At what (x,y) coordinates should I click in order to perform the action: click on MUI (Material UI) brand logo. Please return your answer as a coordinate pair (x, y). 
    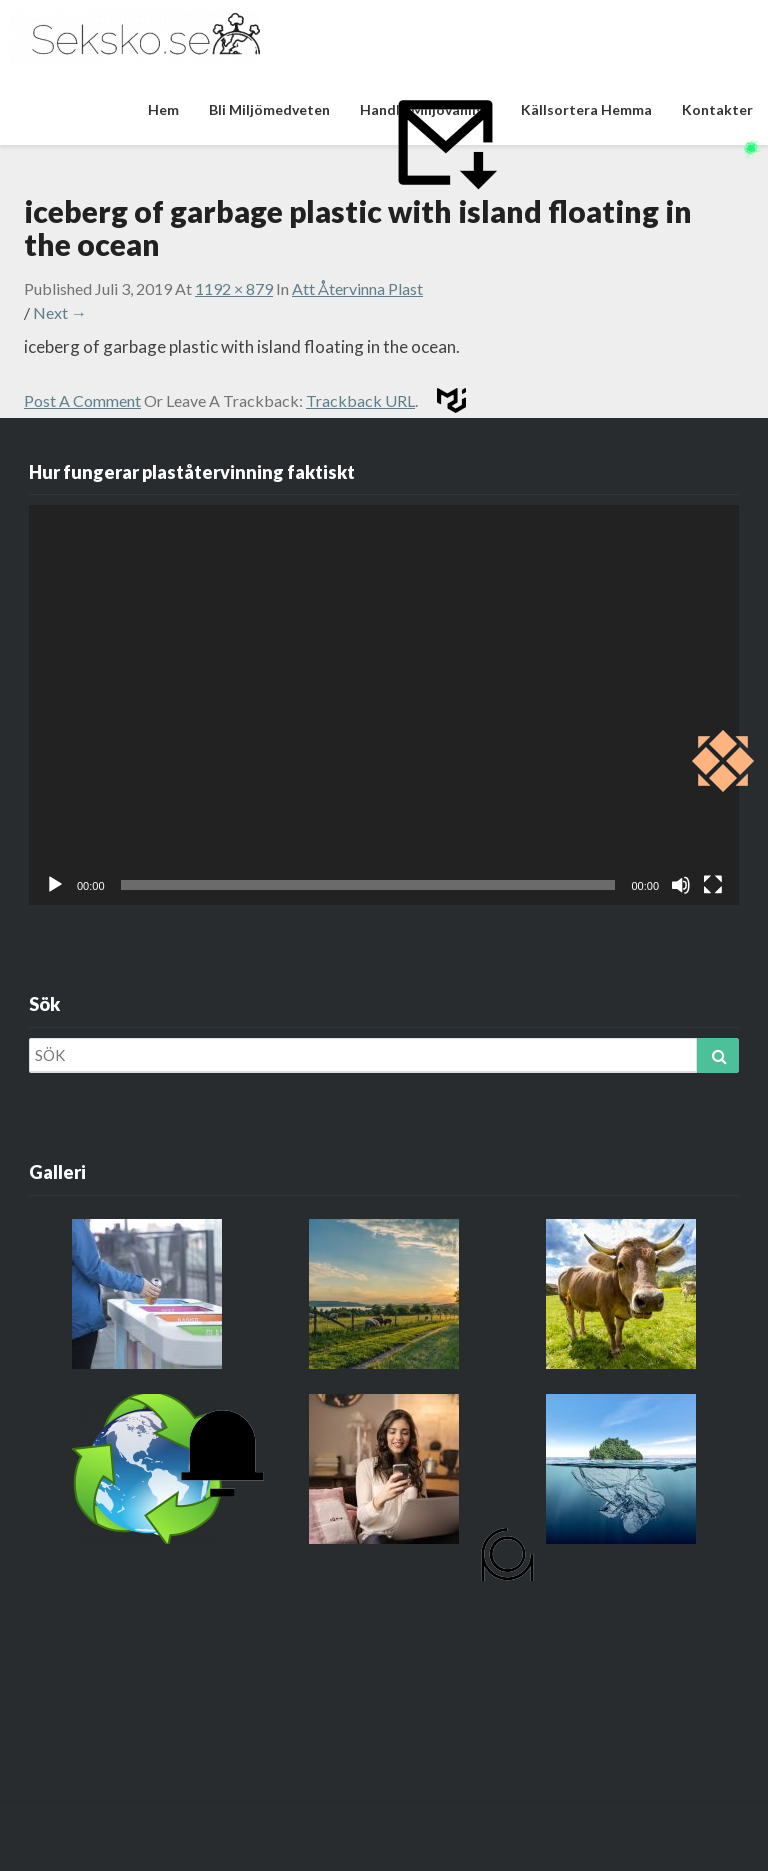
    Looking at the image, I should click on (451, 400).